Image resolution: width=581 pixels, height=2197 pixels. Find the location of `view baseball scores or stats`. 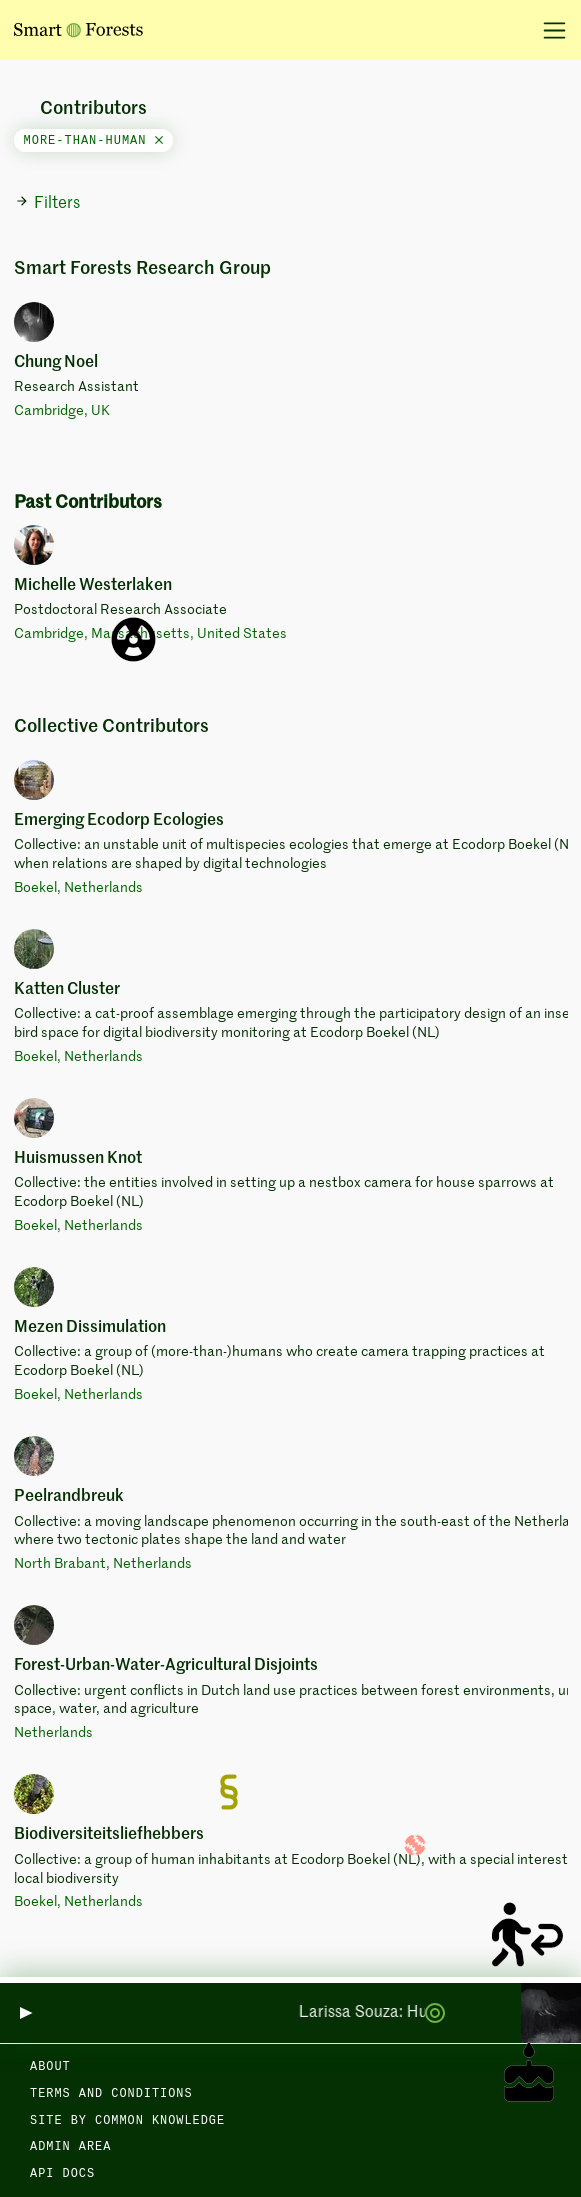

view baseball scores or stats is located at coordinates (415, 1845).